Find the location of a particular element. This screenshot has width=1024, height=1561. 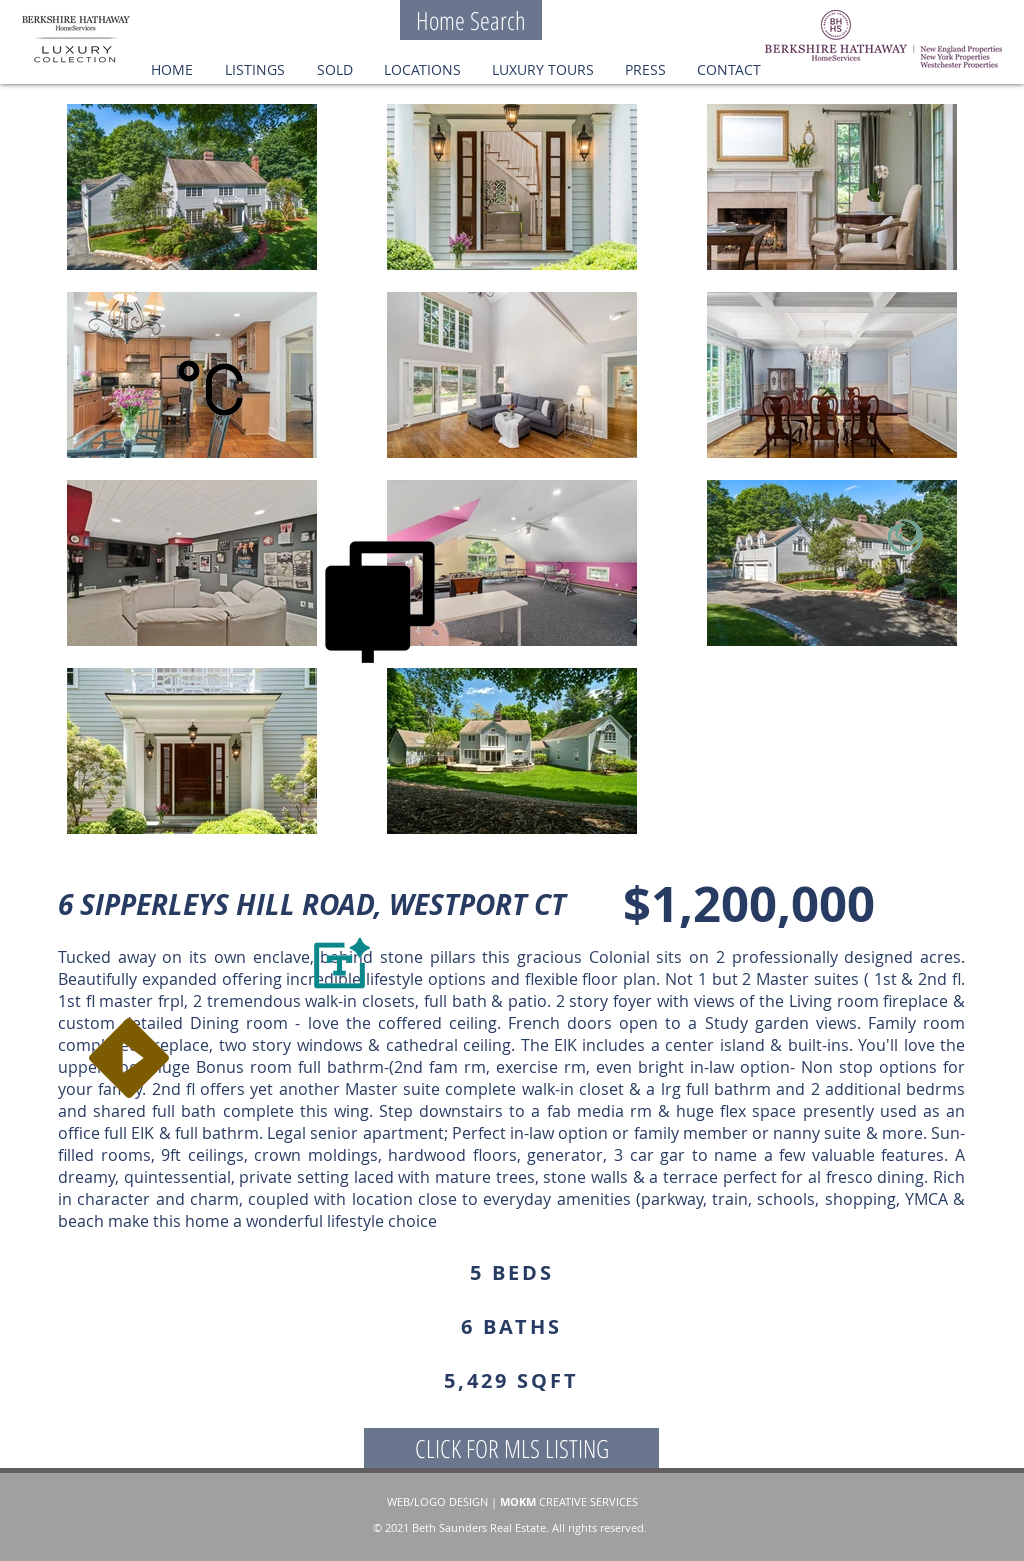

indicates temperature displayed in celsius is located at coordinates (212, 388).